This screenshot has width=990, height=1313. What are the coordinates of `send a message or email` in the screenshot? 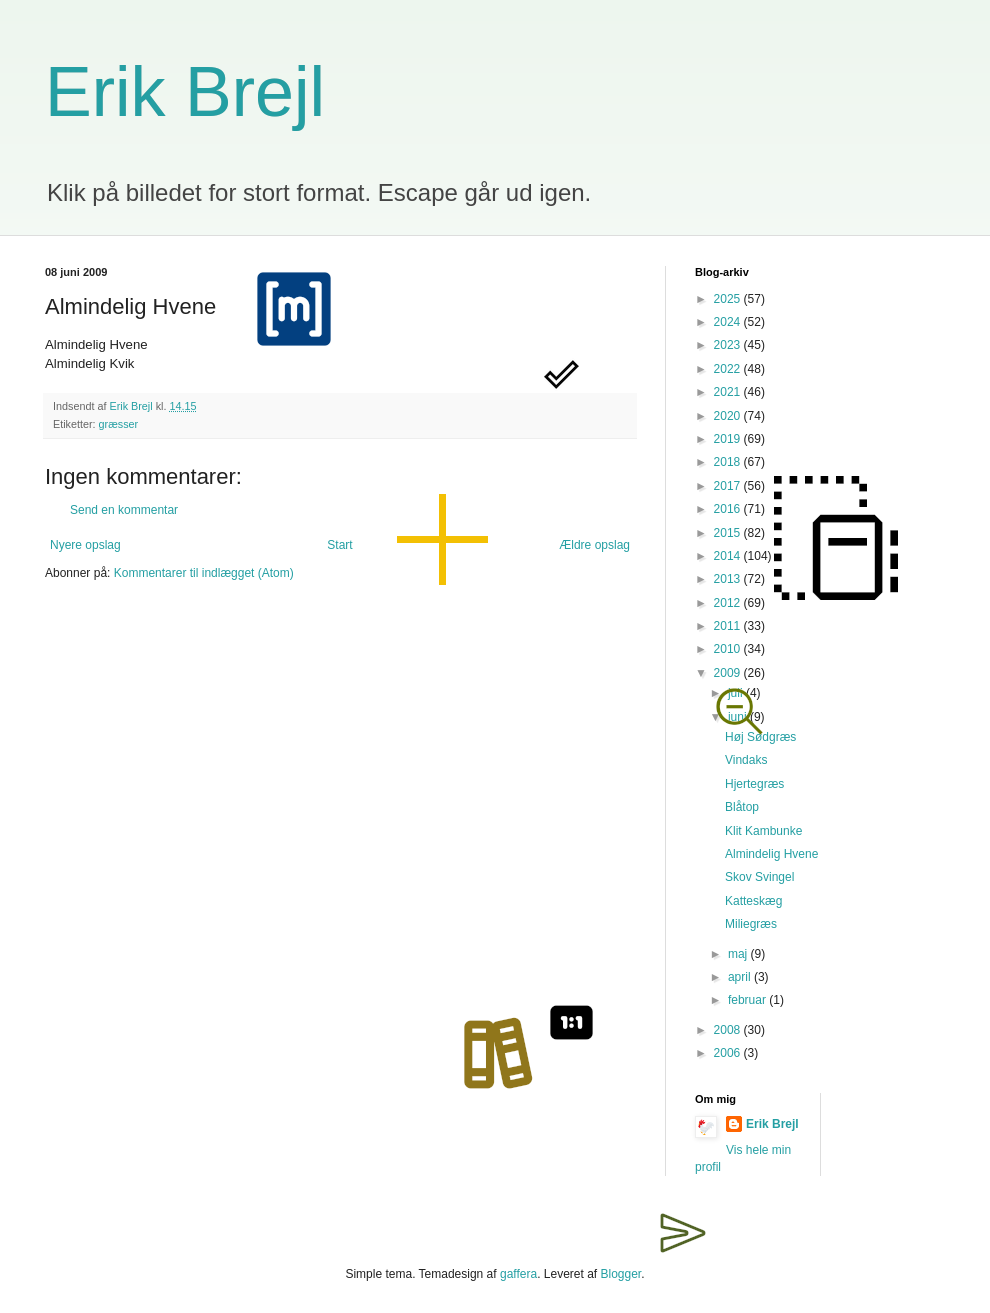 It's located at (683, 1233).